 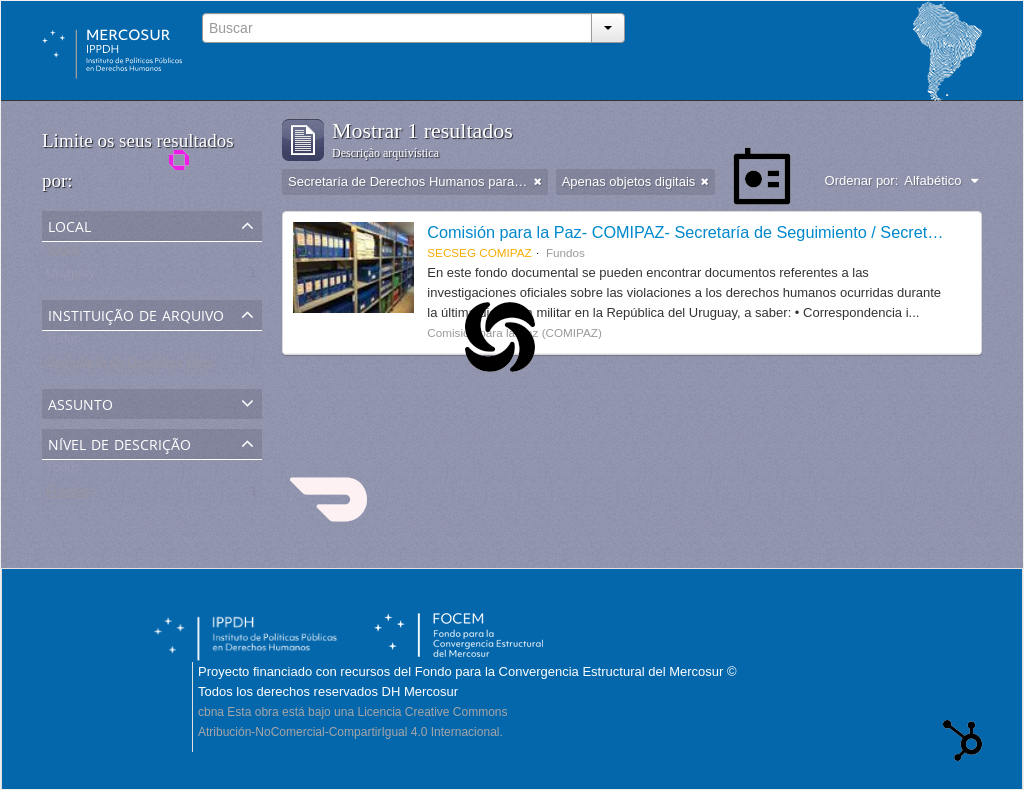 What do you see at coordinates (500, 337) in the screenshot?
I see `open the sololearn app` at bounding box center [500, 337].